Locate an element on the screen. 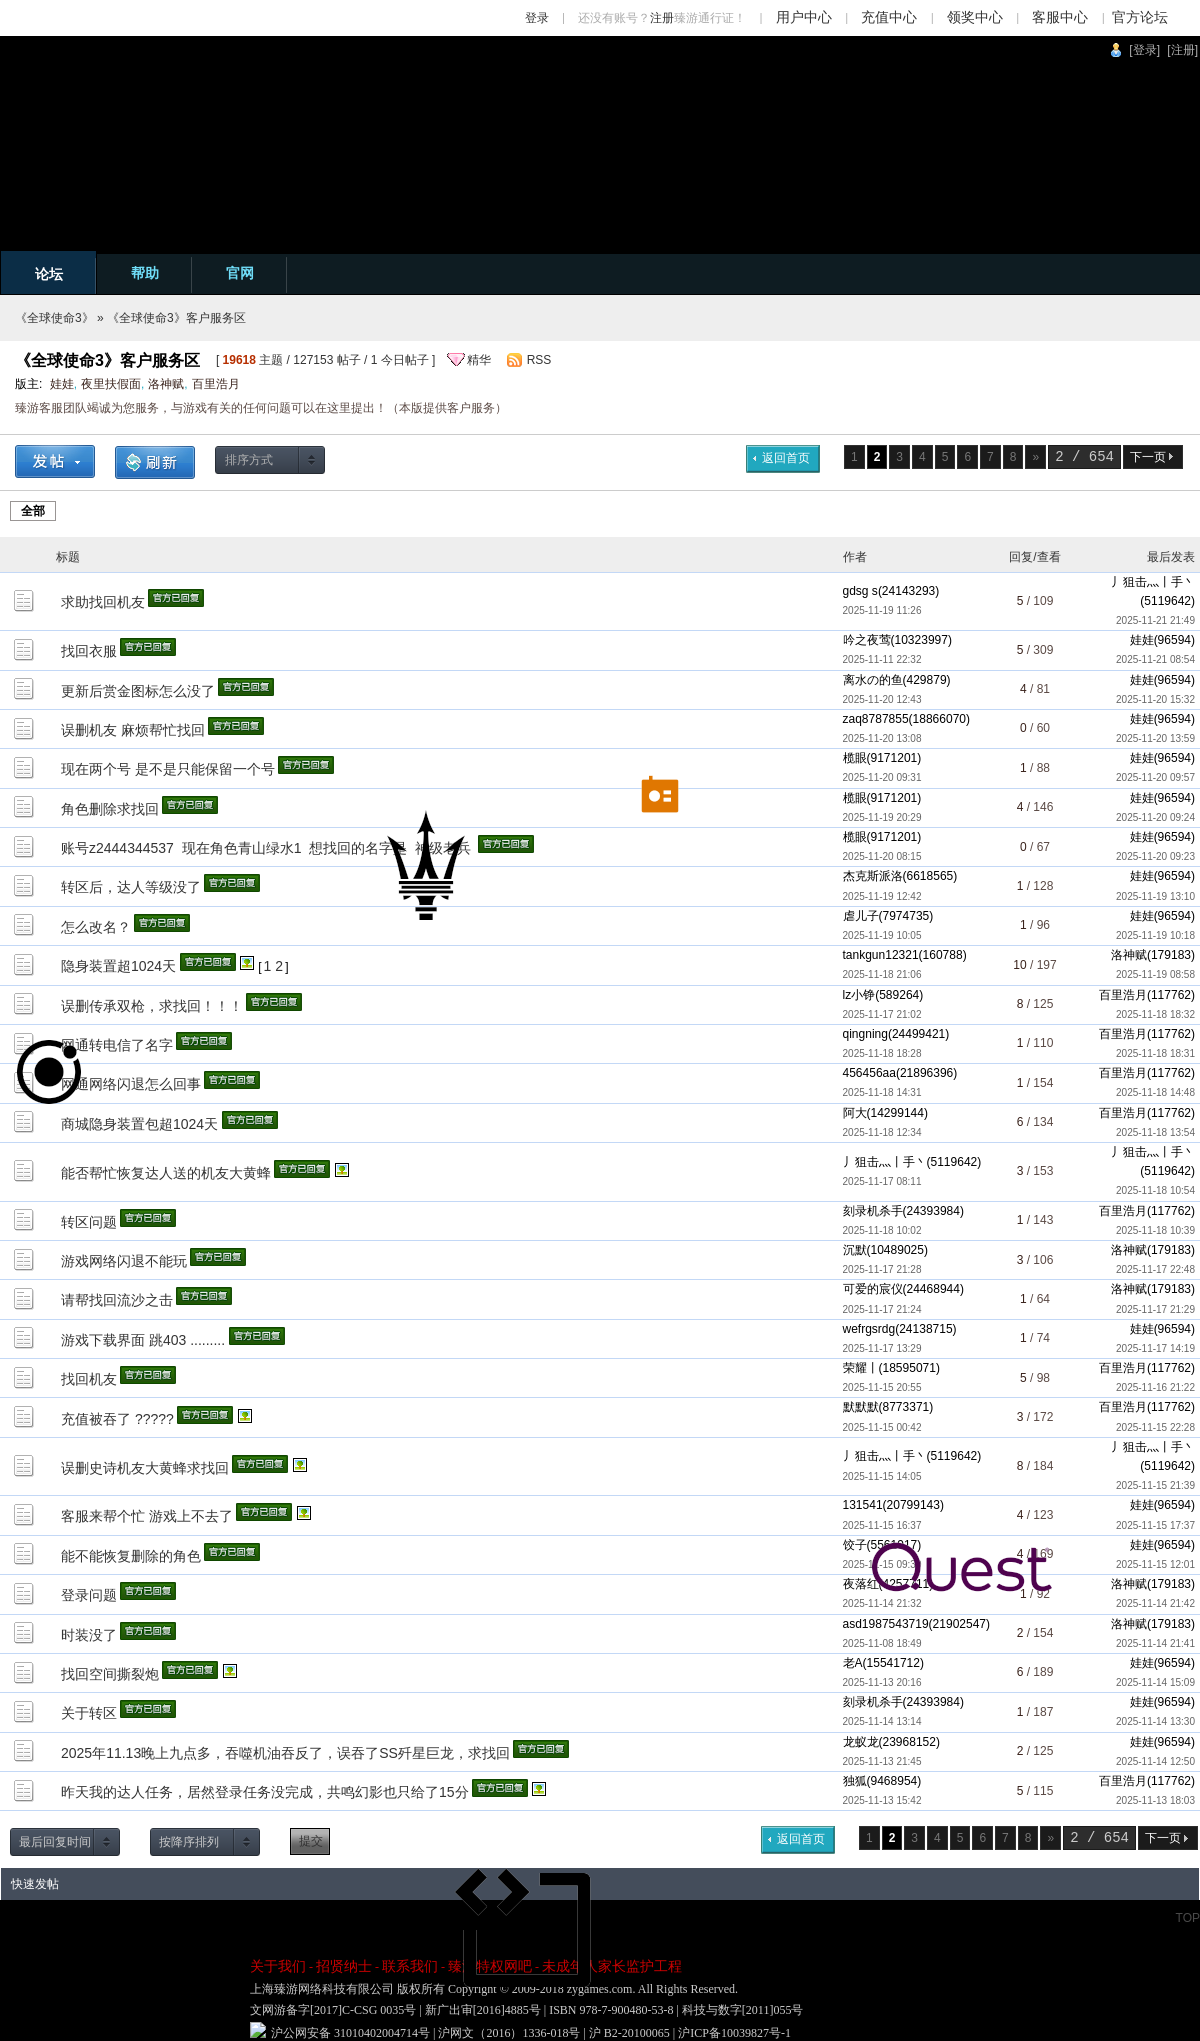  ionic framework logo is located at coordinates (49, 1072).